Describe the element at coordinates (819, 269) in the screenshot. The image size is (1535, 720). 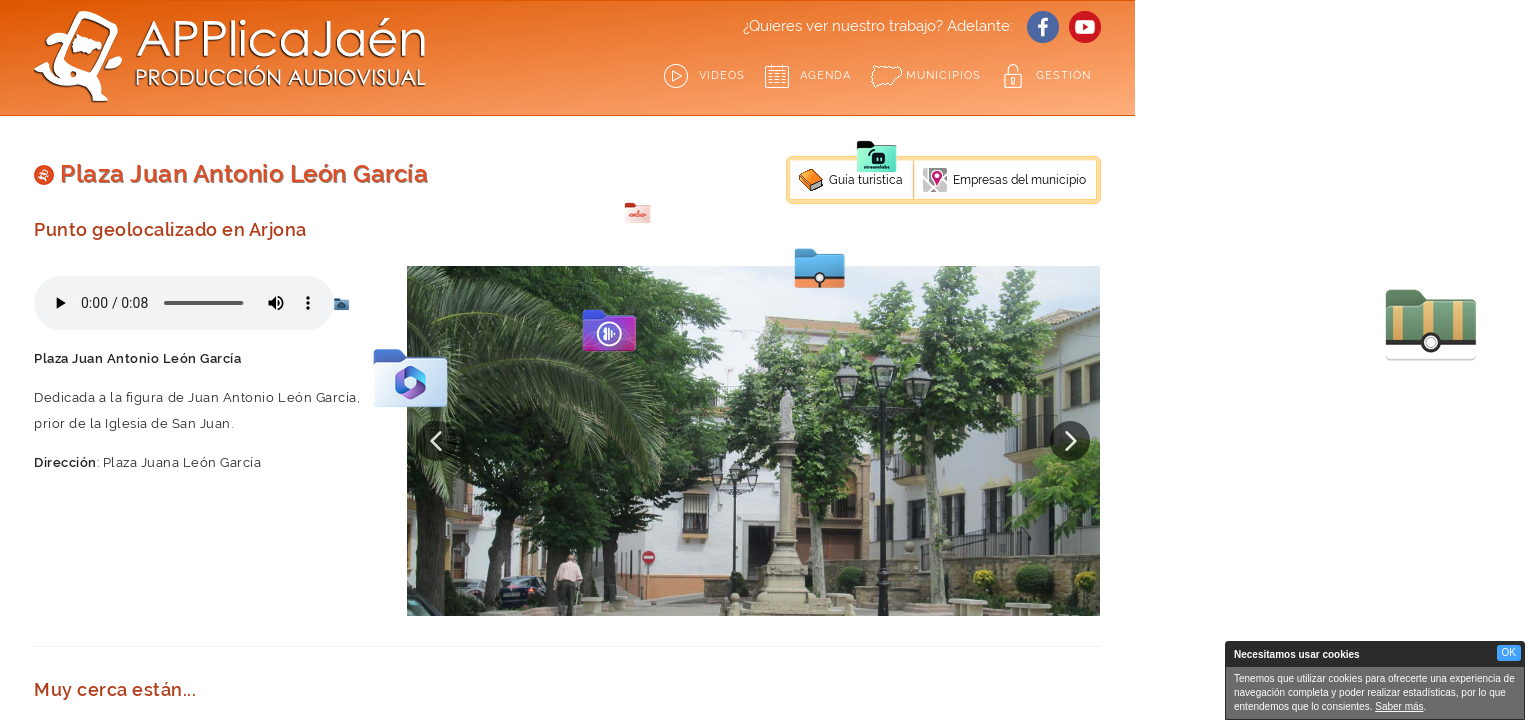
I see `folder containing pokémon typing game files` at that location.